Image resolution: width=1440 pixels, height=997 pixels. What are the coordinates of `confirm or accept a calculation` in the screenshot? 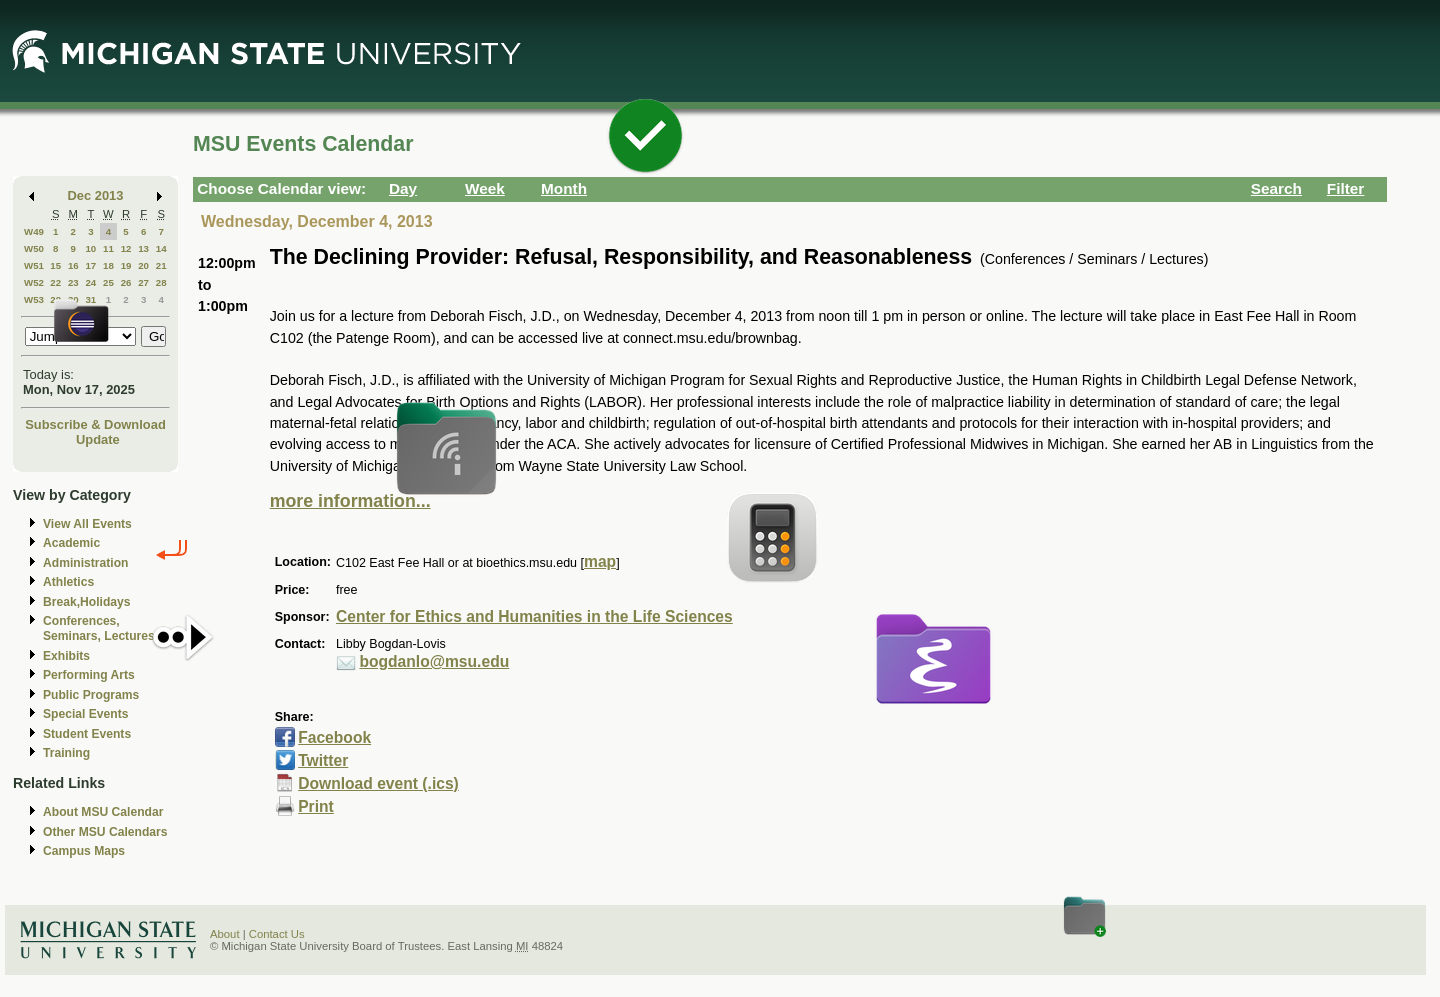 It's located at (645, 135).